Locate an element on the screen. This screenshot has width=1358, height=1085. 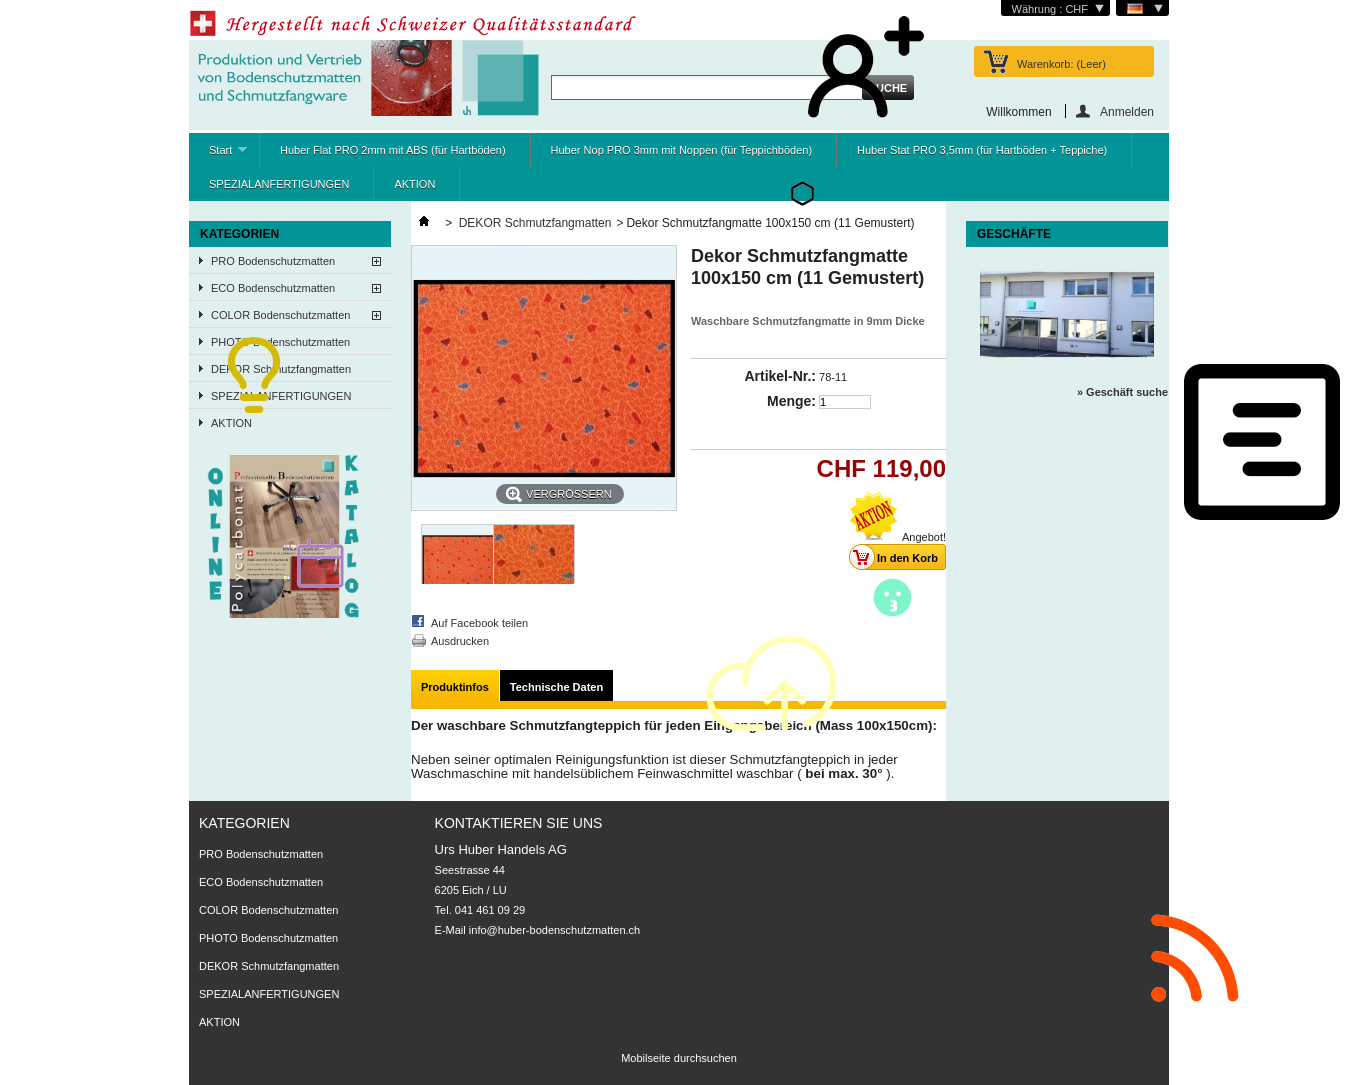
select a hexagonal shape tool is located at coordinates (802, 193).